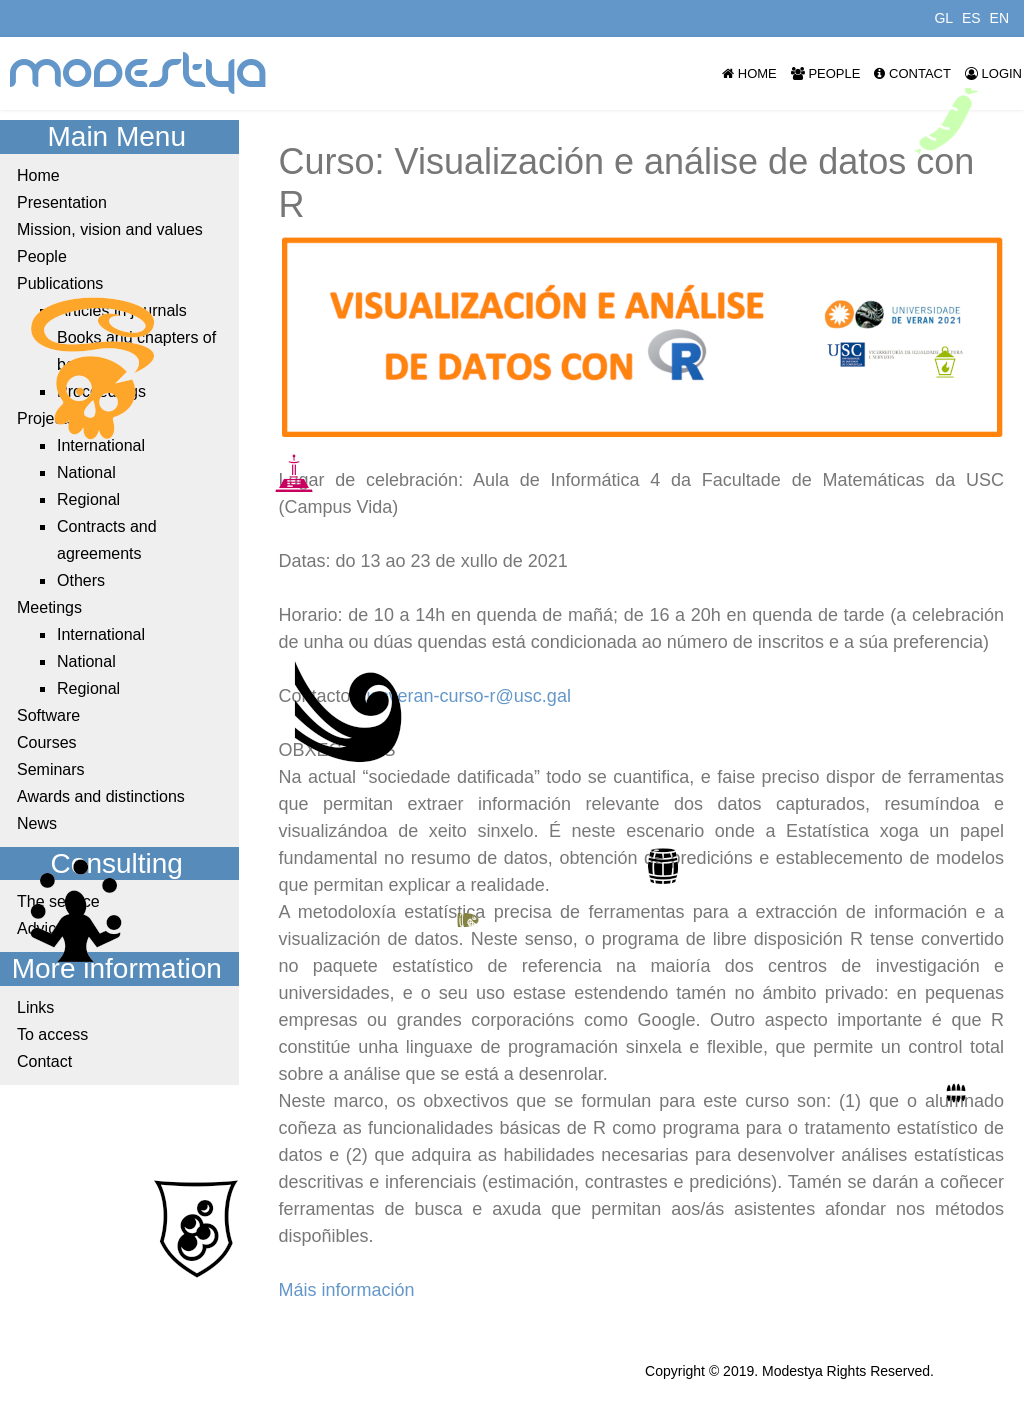 Image resolution: width=1024 pixels, height=1412 pixels. What do you see at coordinates (348, 713) in the screenshot?
I see `indicates wind or air element in a game` at bounding box center [348, 713].